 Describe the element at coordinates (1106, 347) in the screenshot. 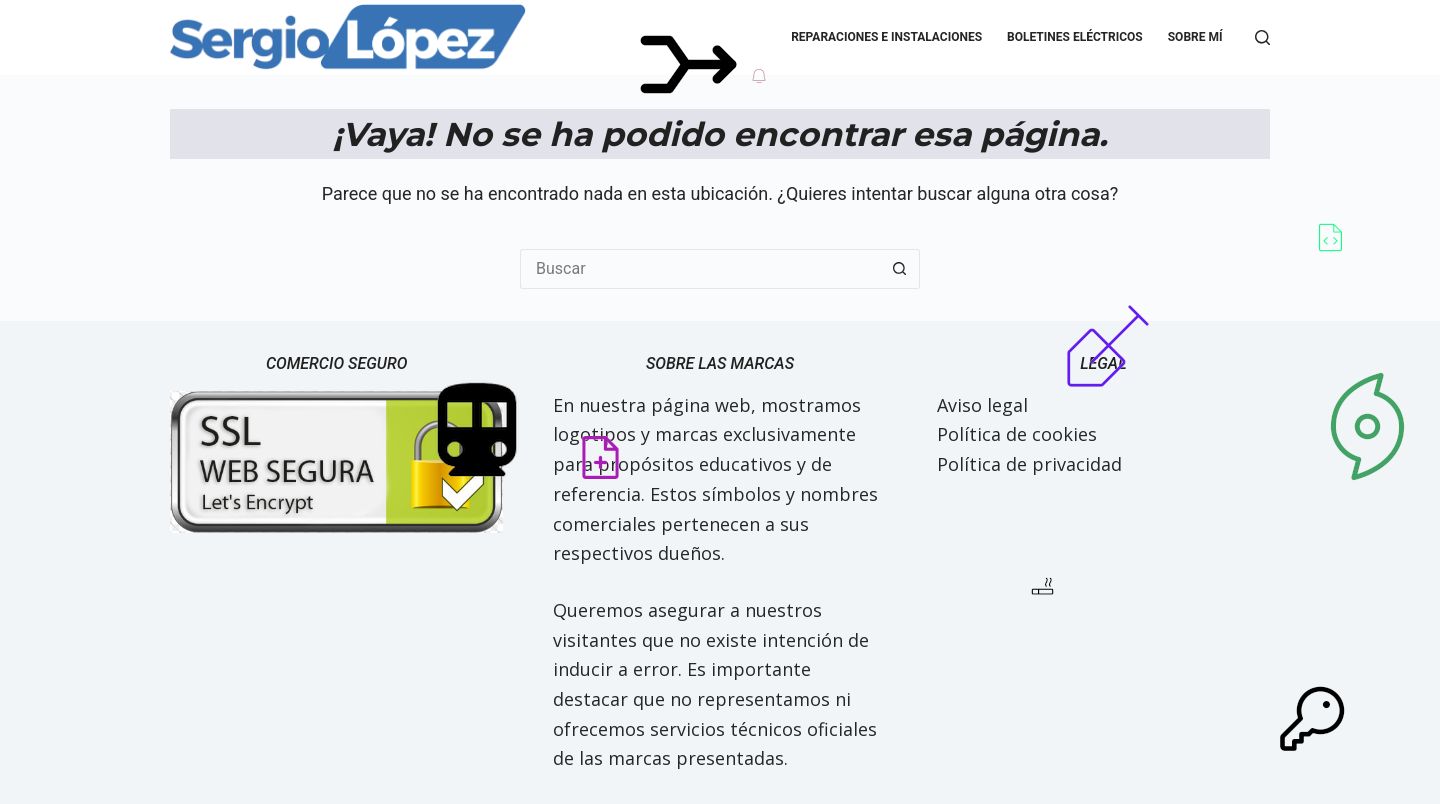

I see `access gardening or landscaping tools` at that location.